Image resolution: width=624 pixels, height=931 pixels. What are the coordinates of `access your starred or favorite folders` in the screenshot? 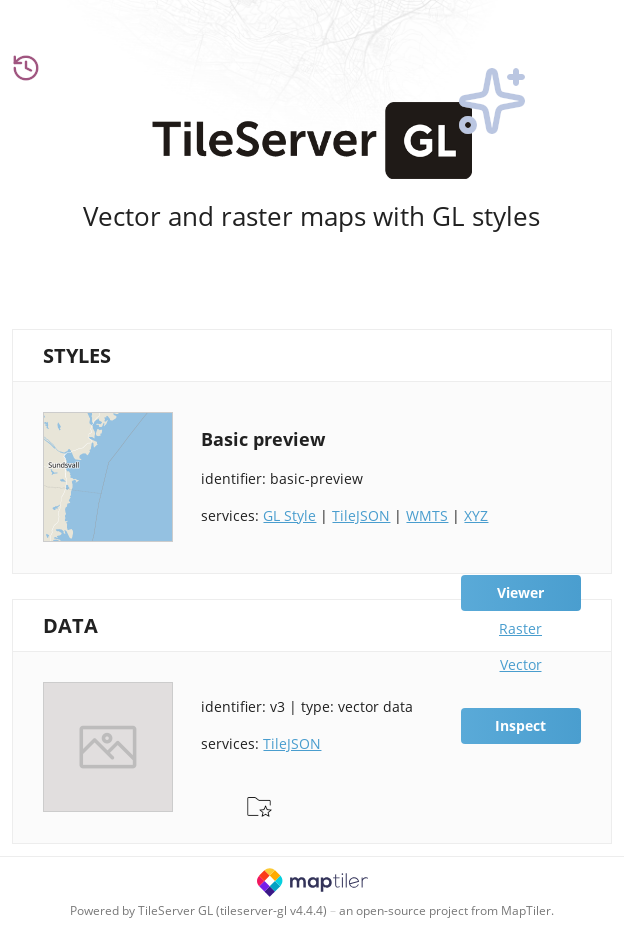 It's located at (259, 806).